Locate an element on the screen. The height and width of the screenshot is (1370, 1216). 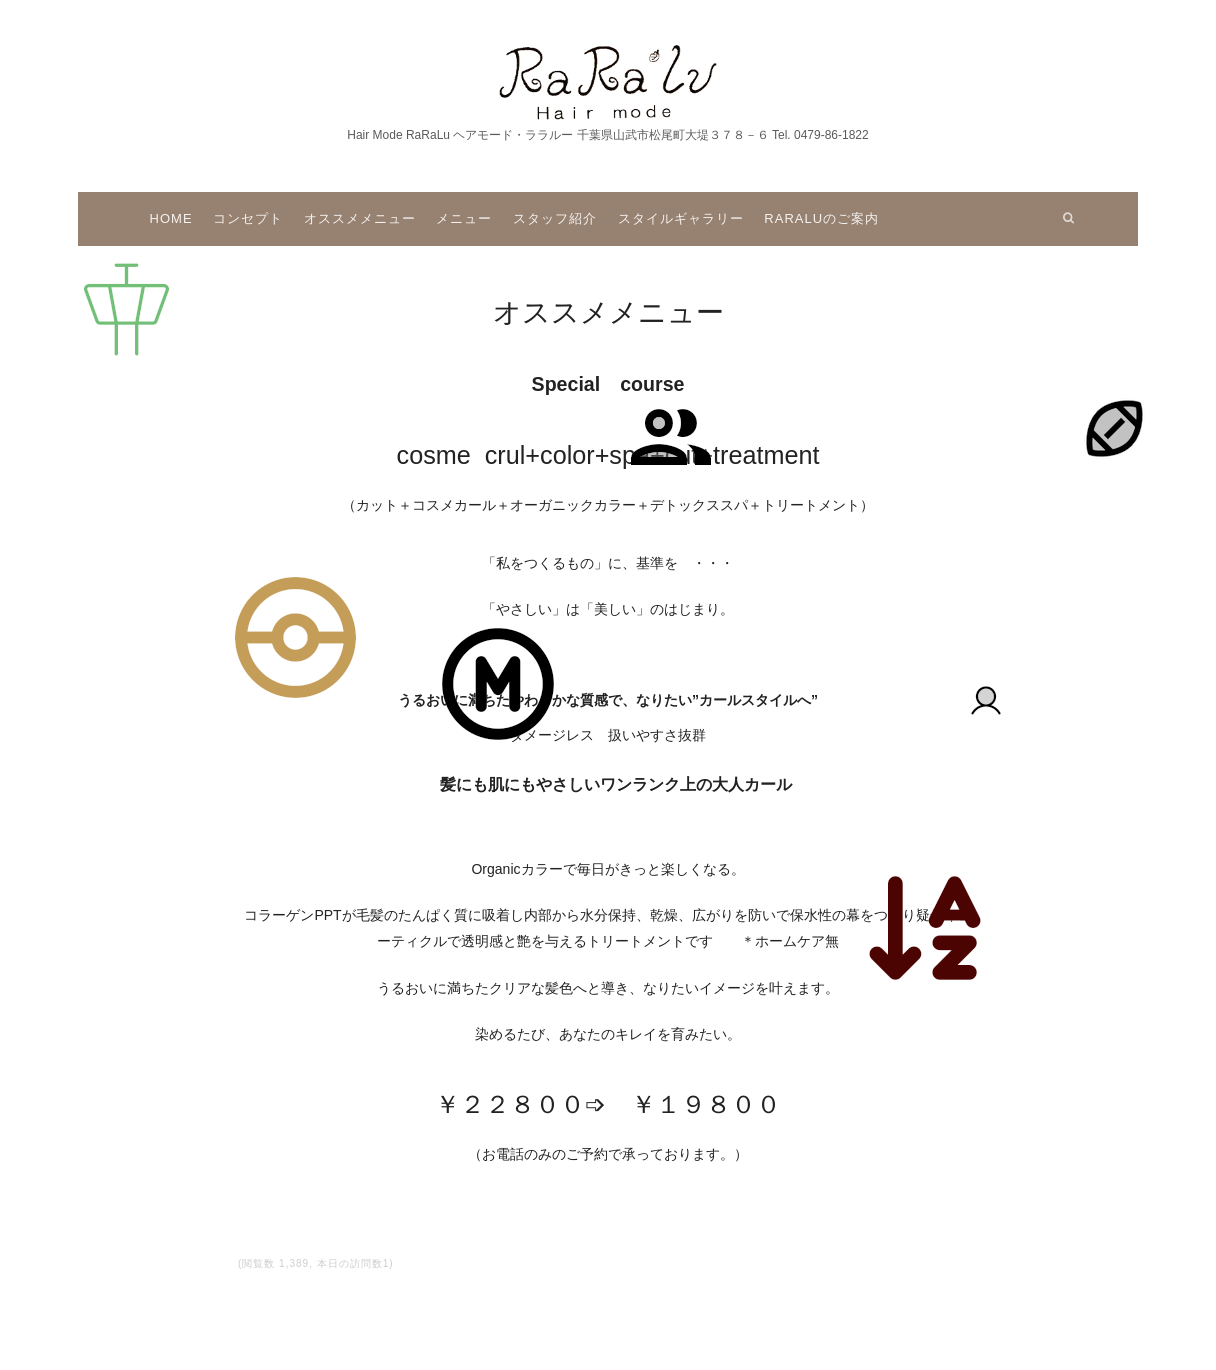
access pokémon collection or inventory is located at coordinates (295, 637).